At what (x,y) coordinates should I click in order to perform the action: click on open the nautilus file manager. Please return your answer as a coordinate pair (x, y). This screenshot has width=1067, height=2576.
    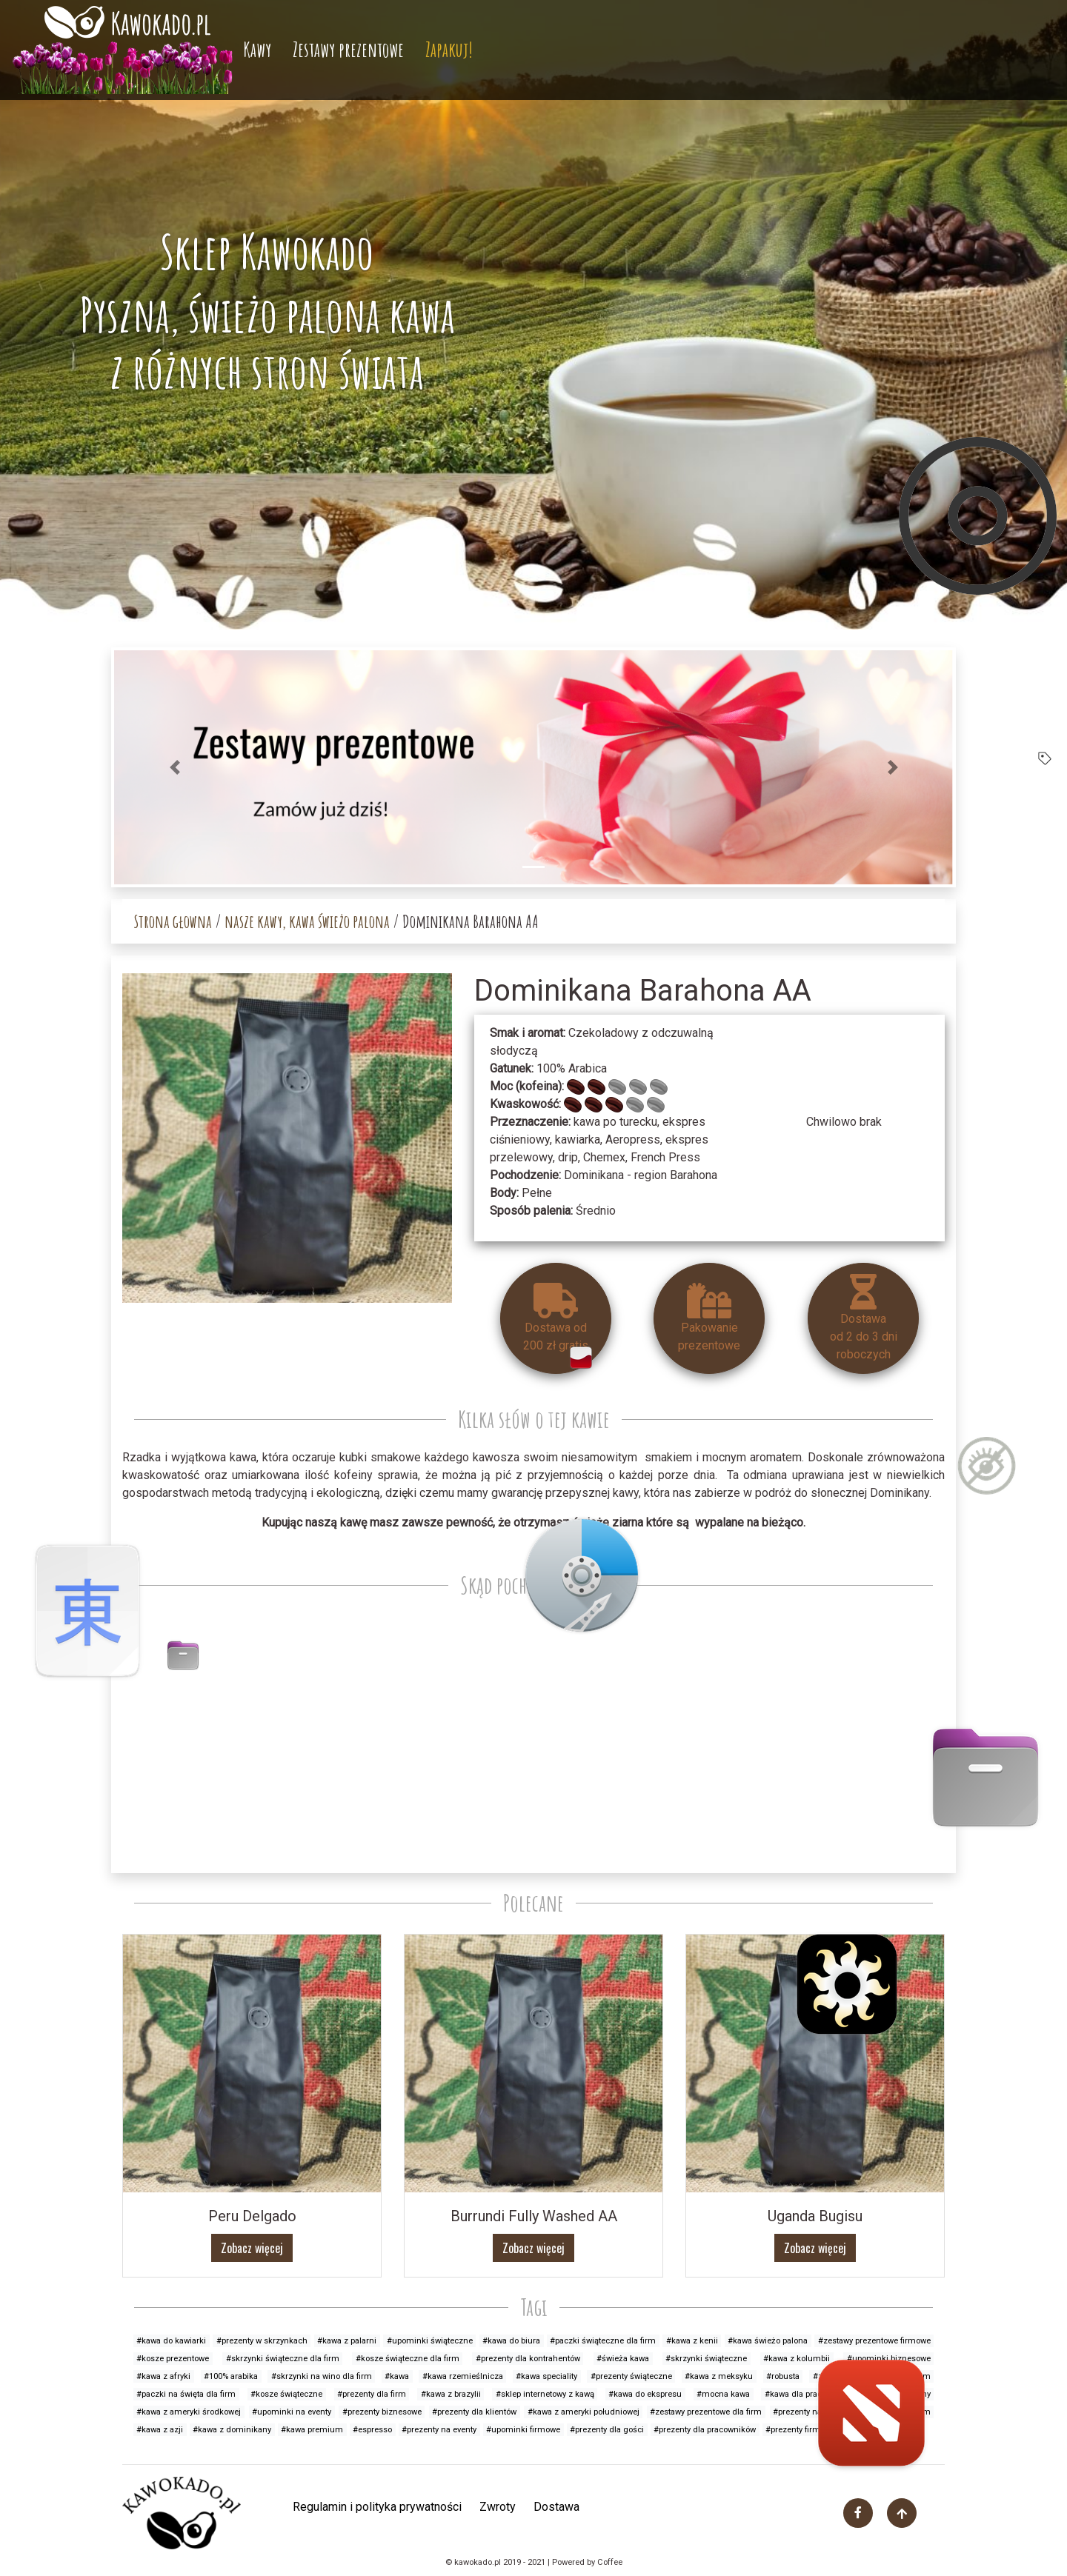
    Looking at the image, I should click on (985, 1778).